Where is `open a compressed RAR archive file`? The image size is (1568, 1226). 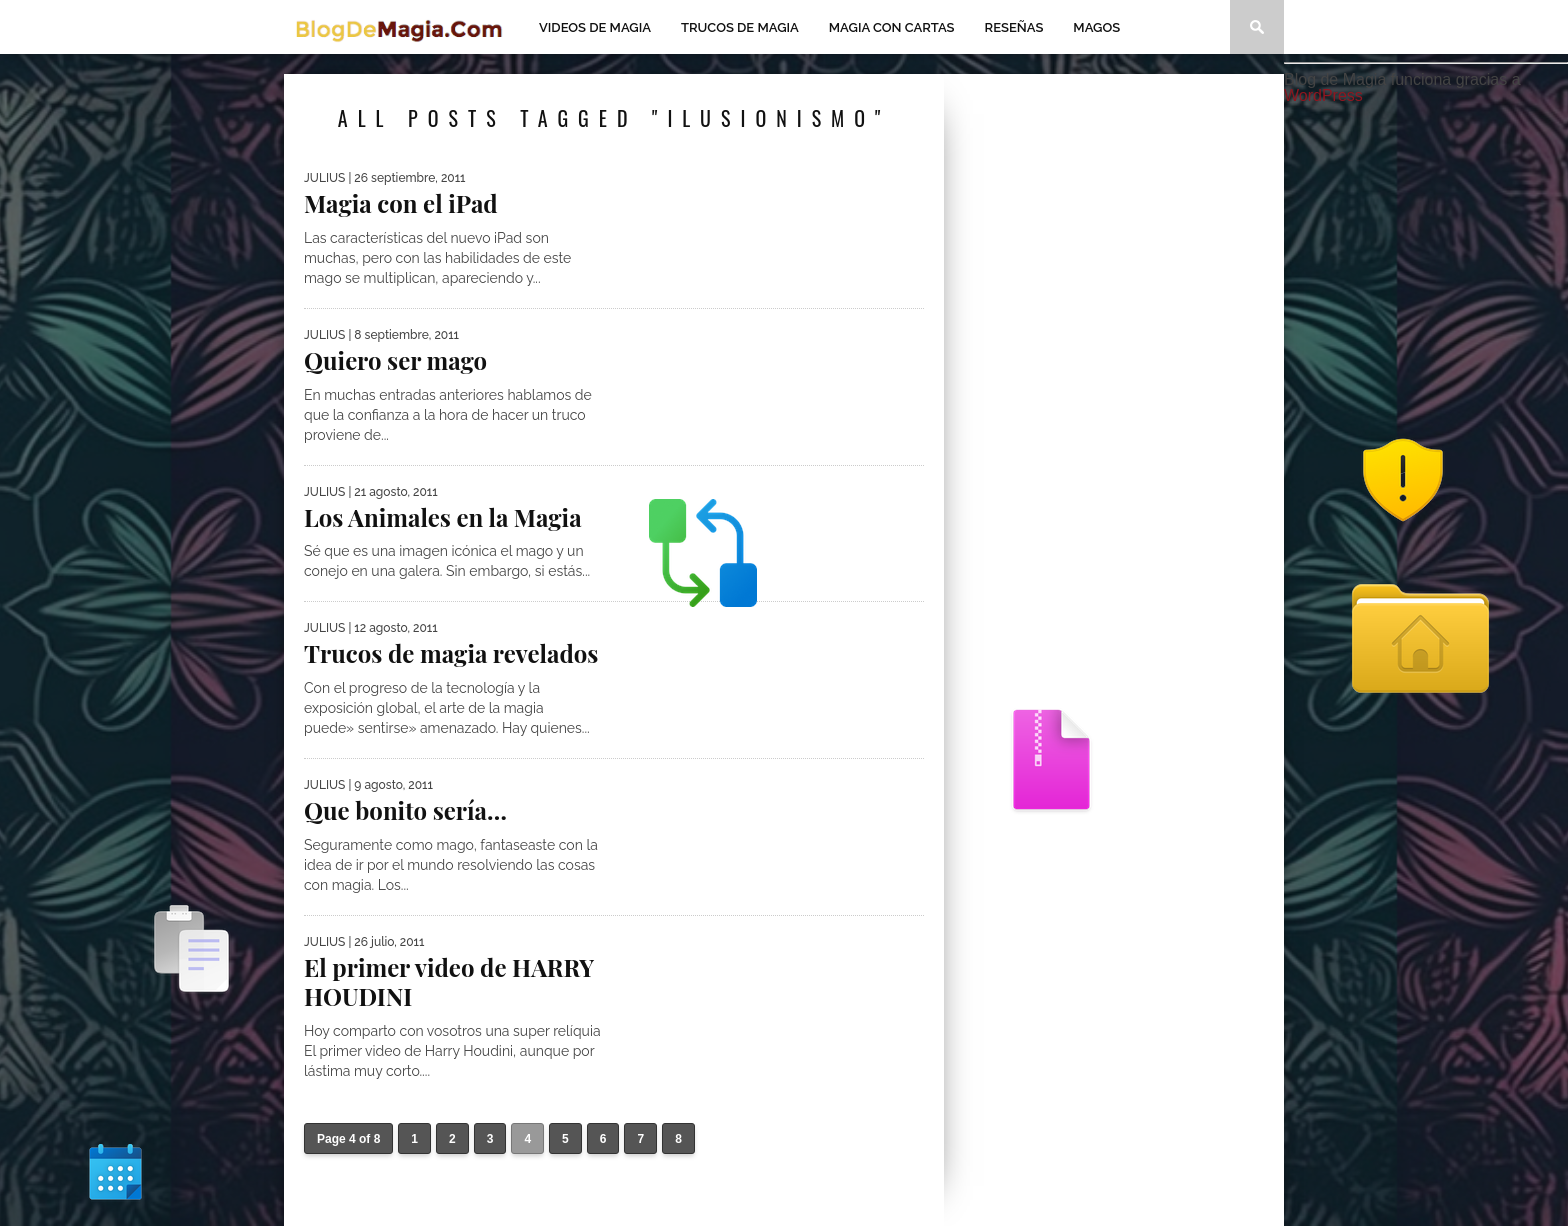
open a compressed RAR archive file is located at coordinates (1051, 761).